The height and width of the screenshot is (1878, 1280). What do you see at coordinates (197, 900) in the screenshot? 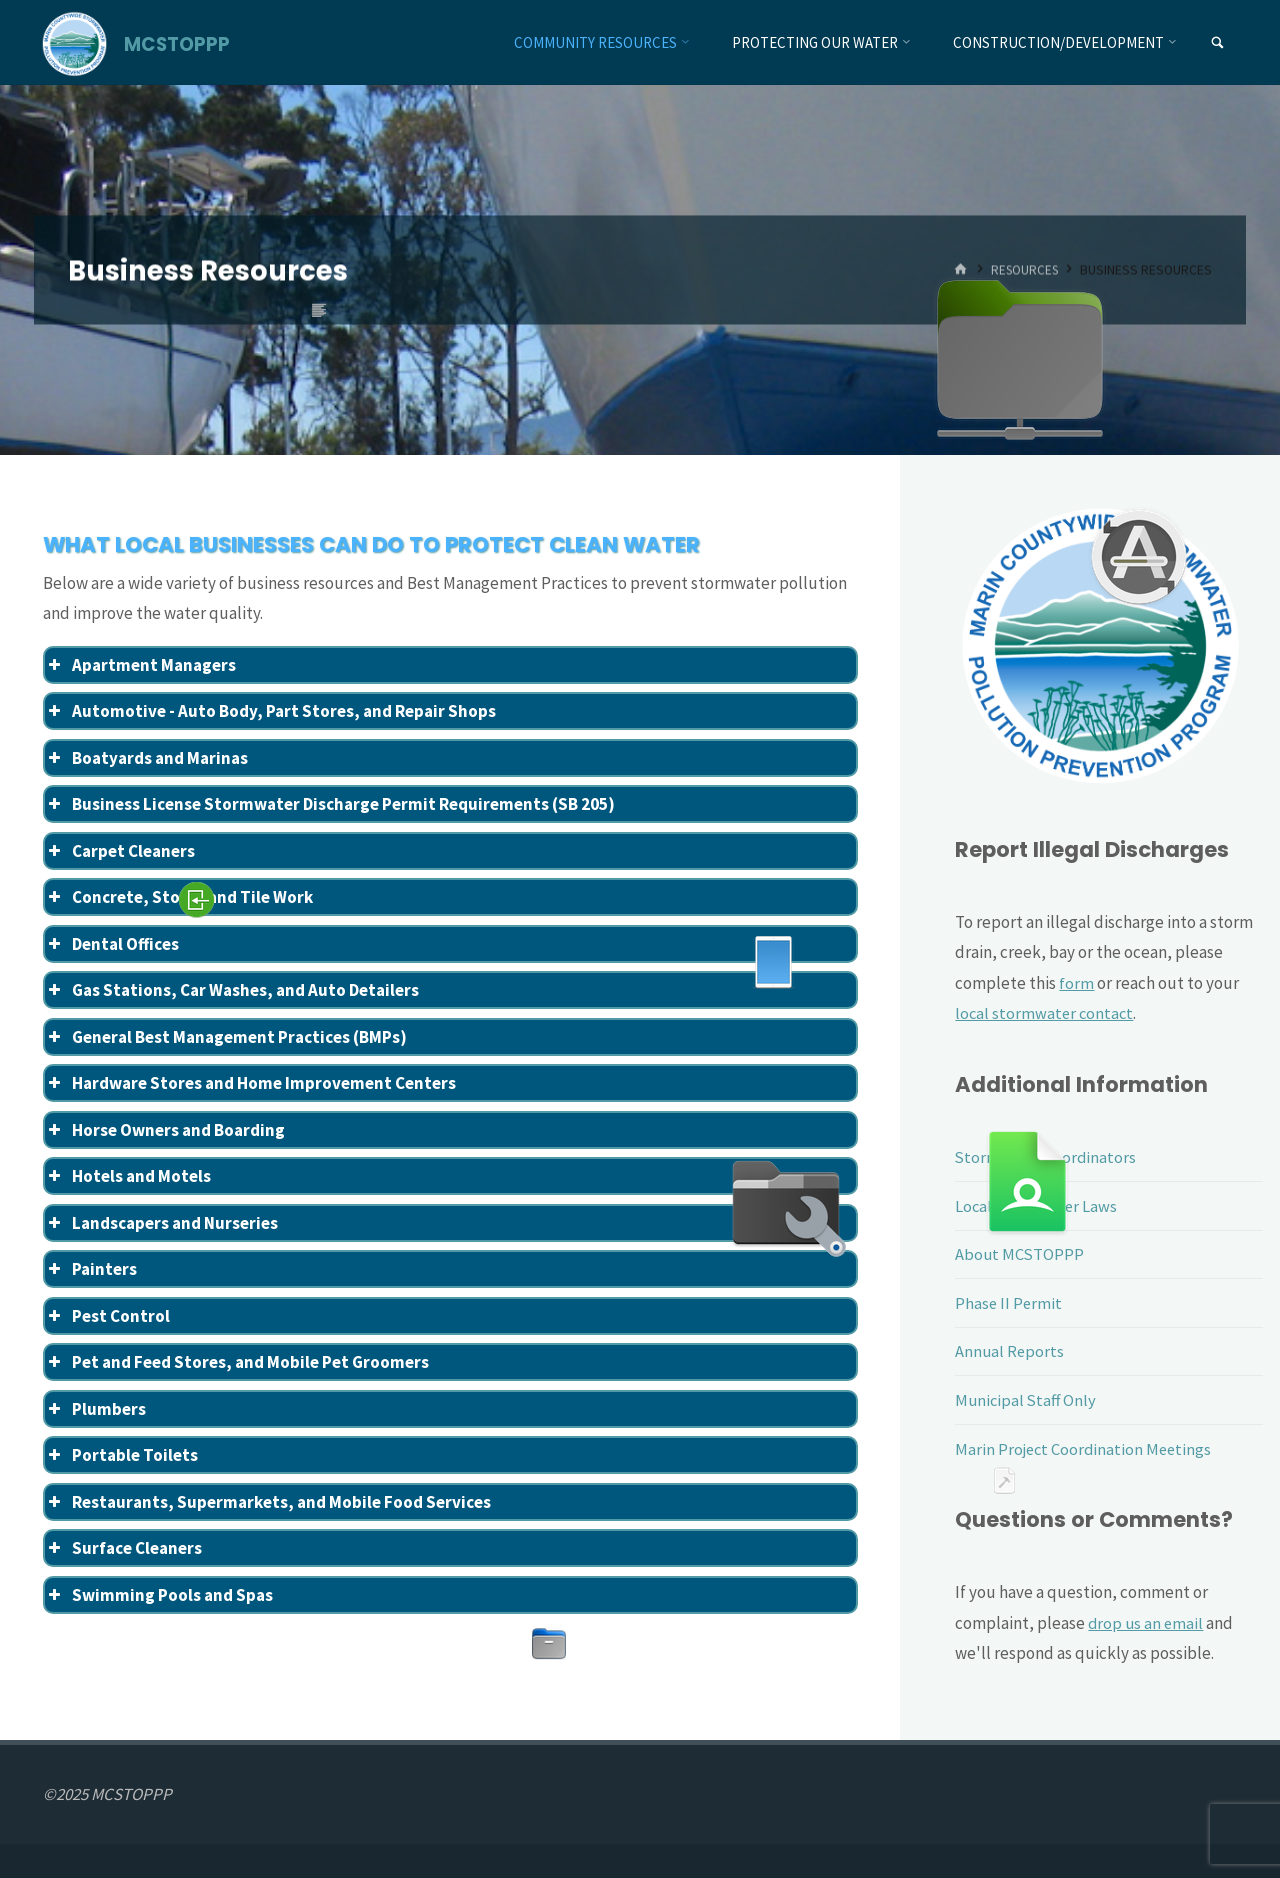
I see `log out of your account` at bounding box center [197, 900].